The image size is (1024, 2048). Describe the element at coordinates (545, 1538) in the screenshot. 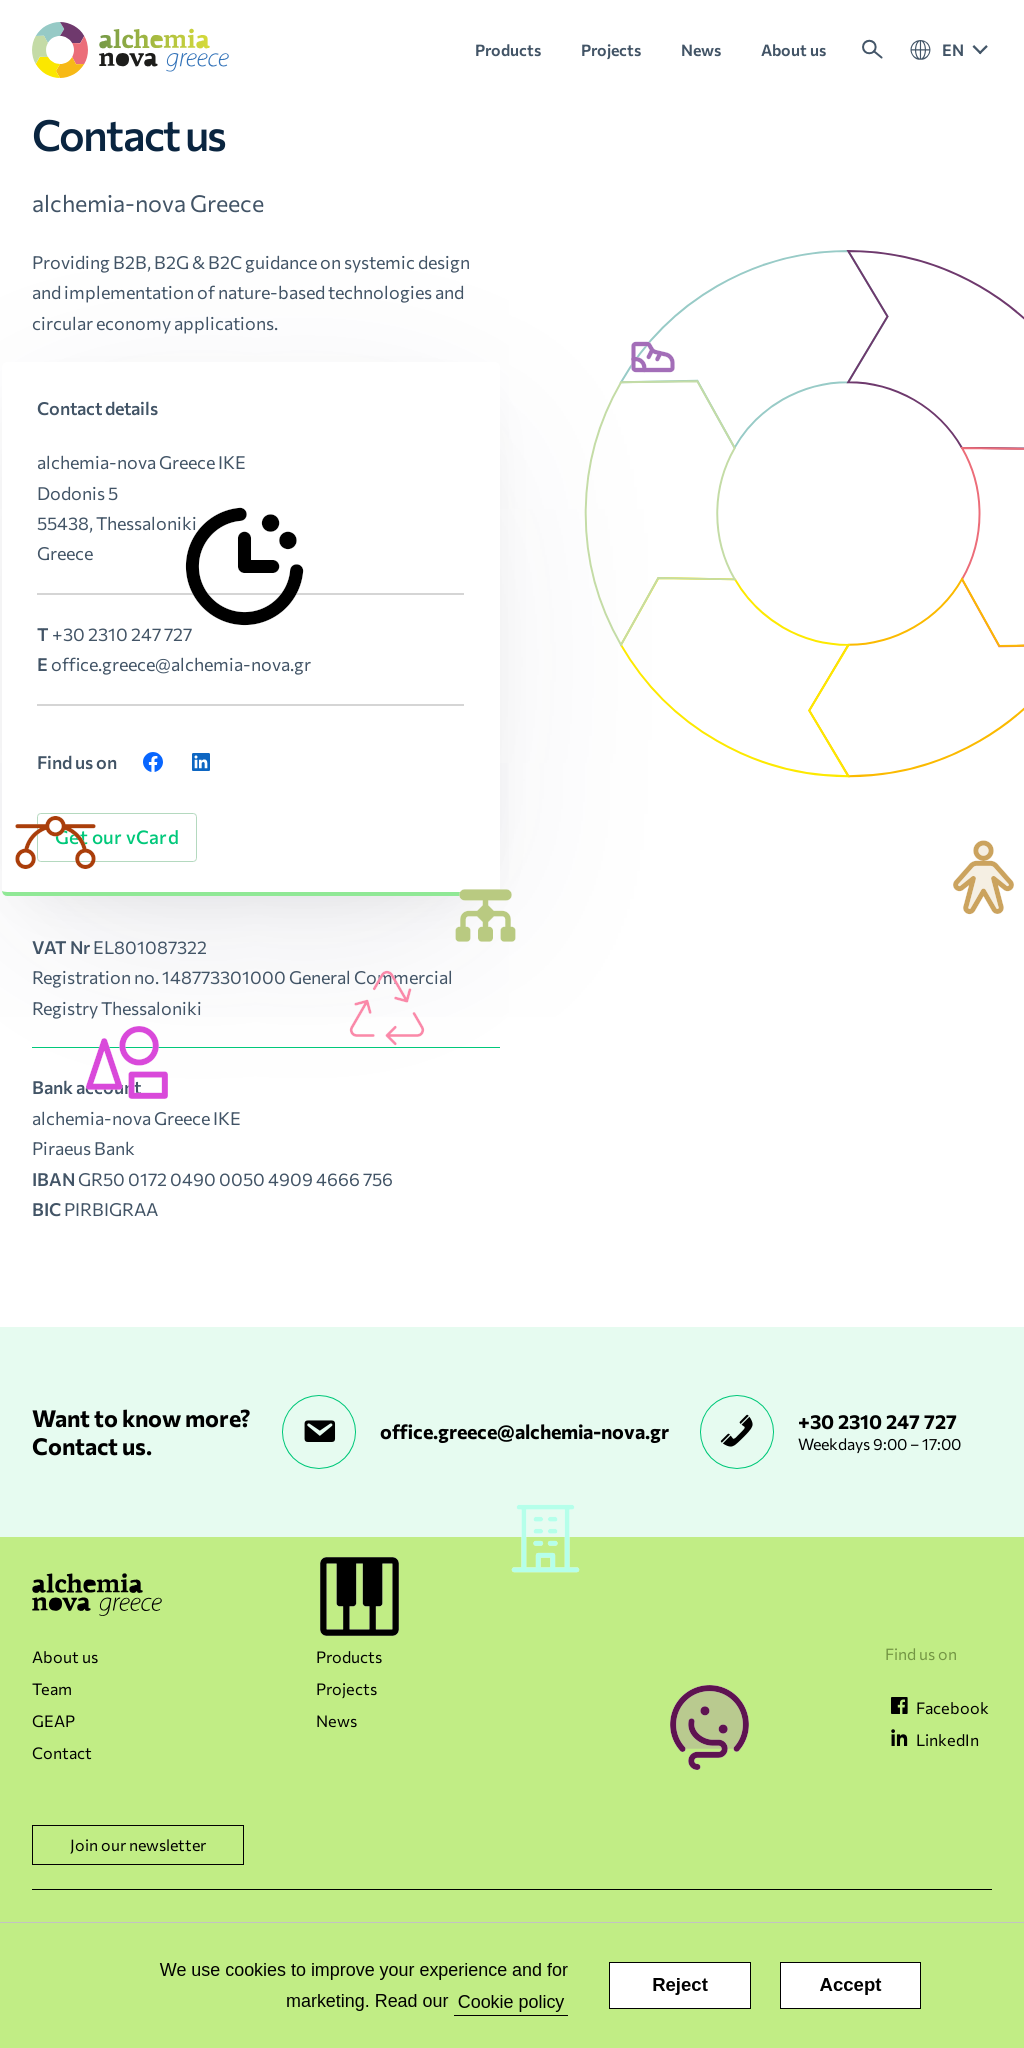

I see `view company or business information` at that location.